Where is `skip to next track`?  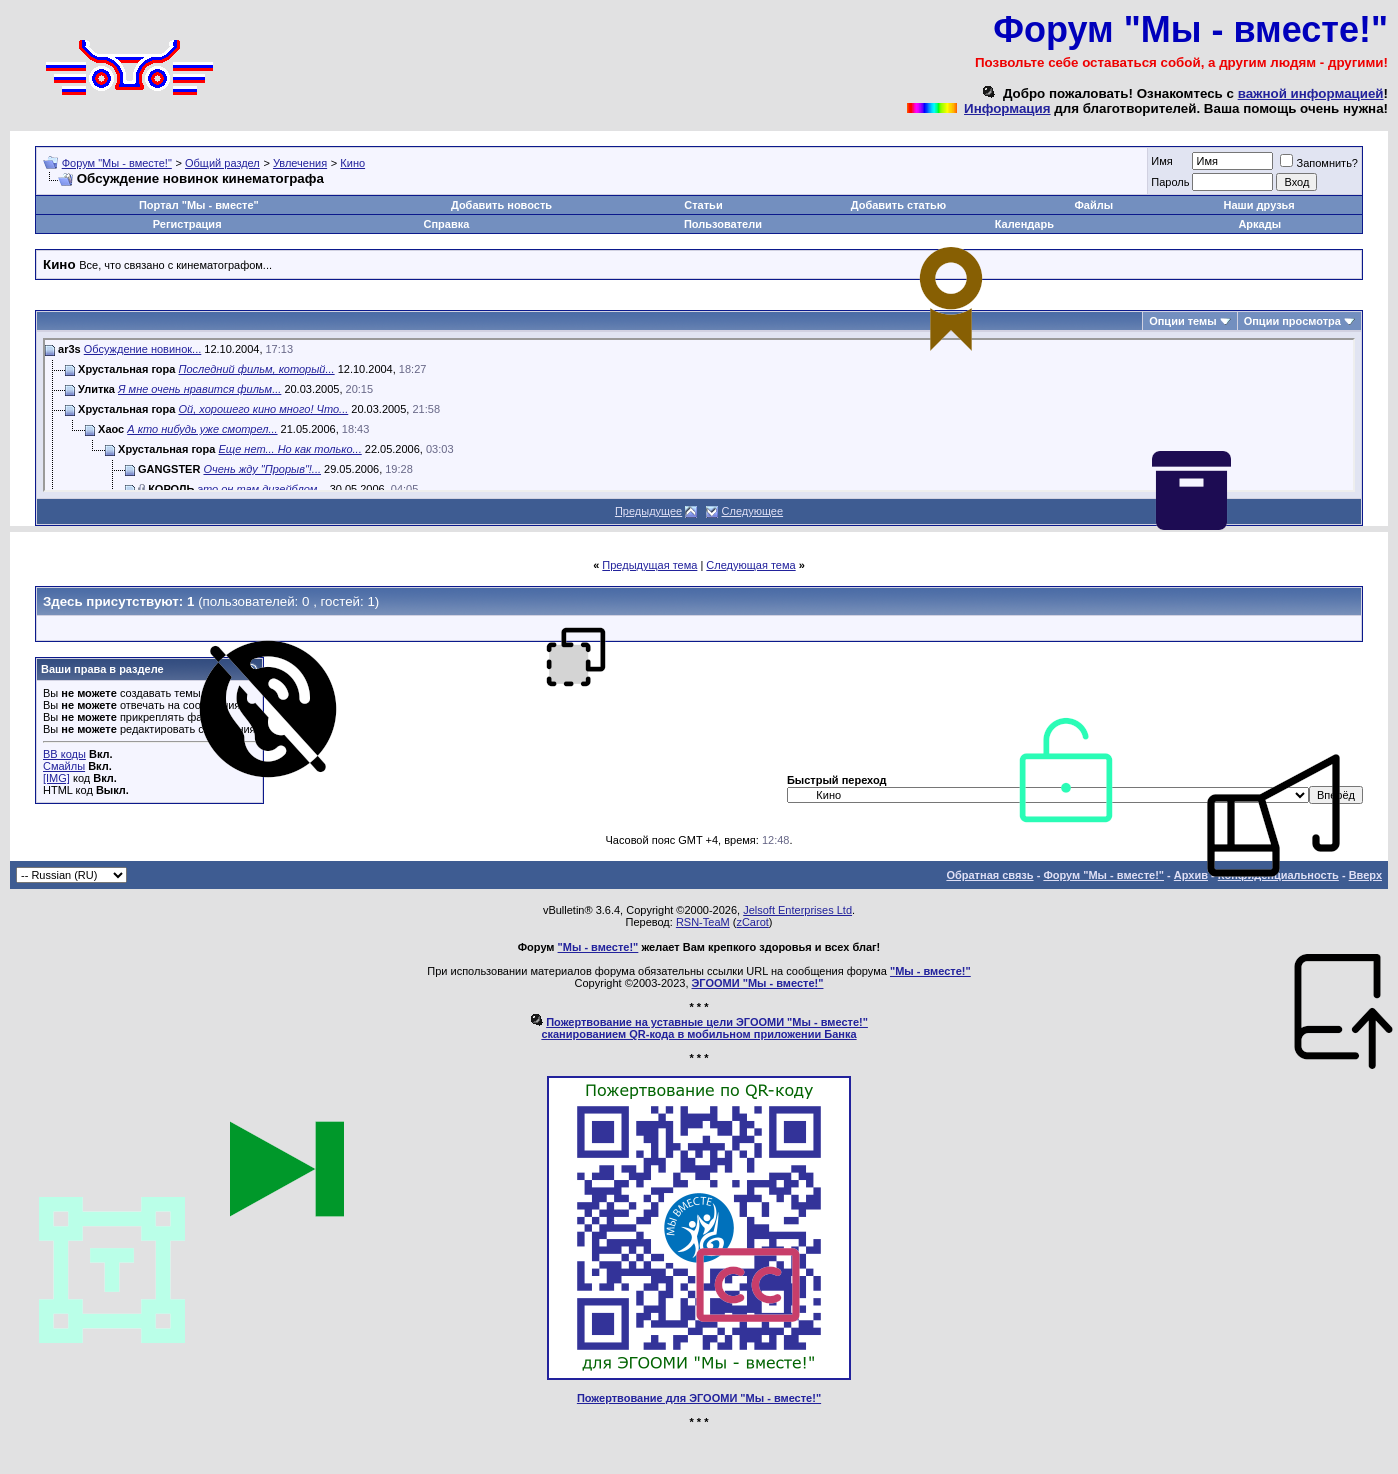
skip to next track is located at coordinates (287, 1169).